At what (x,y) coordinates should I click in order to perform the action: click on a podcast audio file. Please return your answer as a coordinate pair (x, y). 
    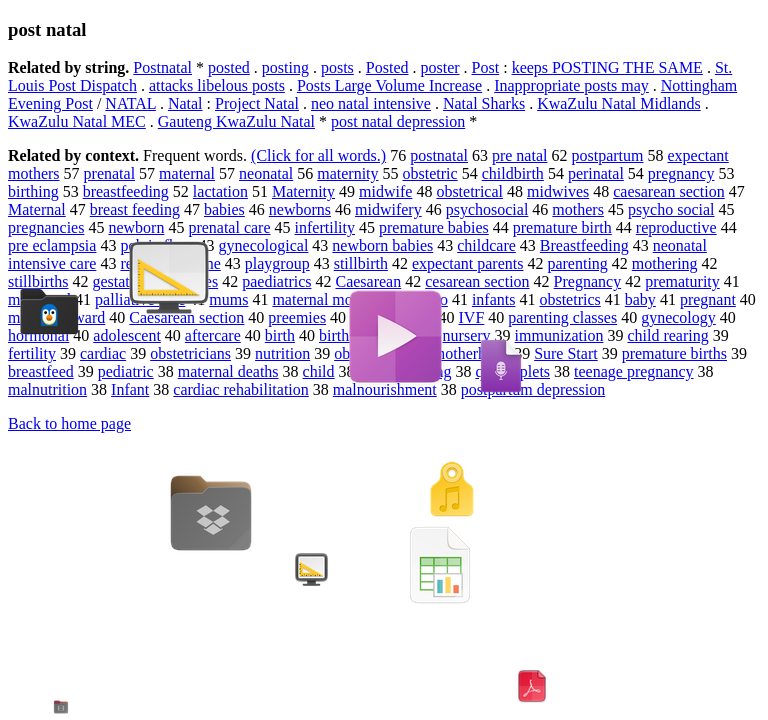
    Looking at the image, I should click on (501, 367).